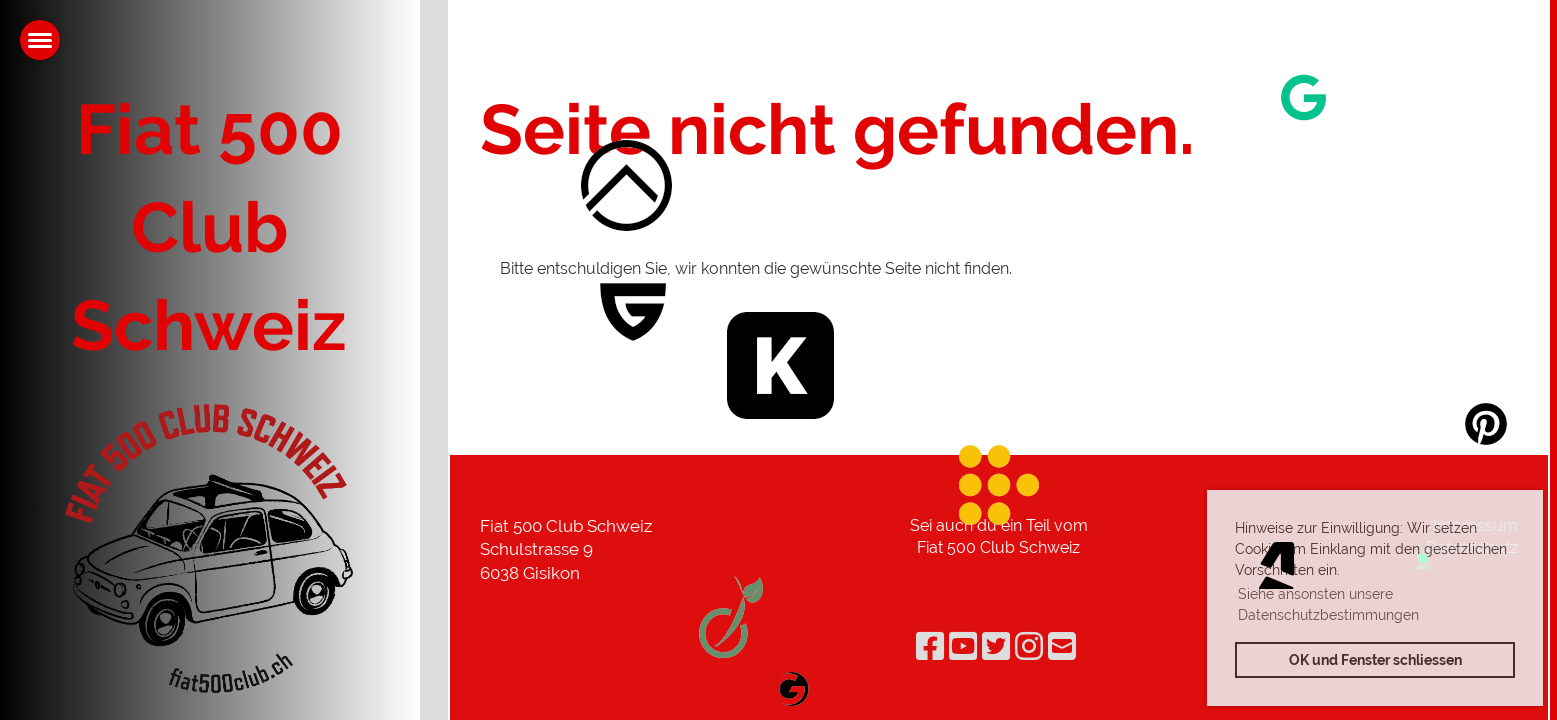 Image resolution: width=1557 pixels, height=720 pixels. What do you see at coordinates (1423, 559) in the screenshot?
I see `Cairo graphics library logo` at bounding box center [1423, 559].